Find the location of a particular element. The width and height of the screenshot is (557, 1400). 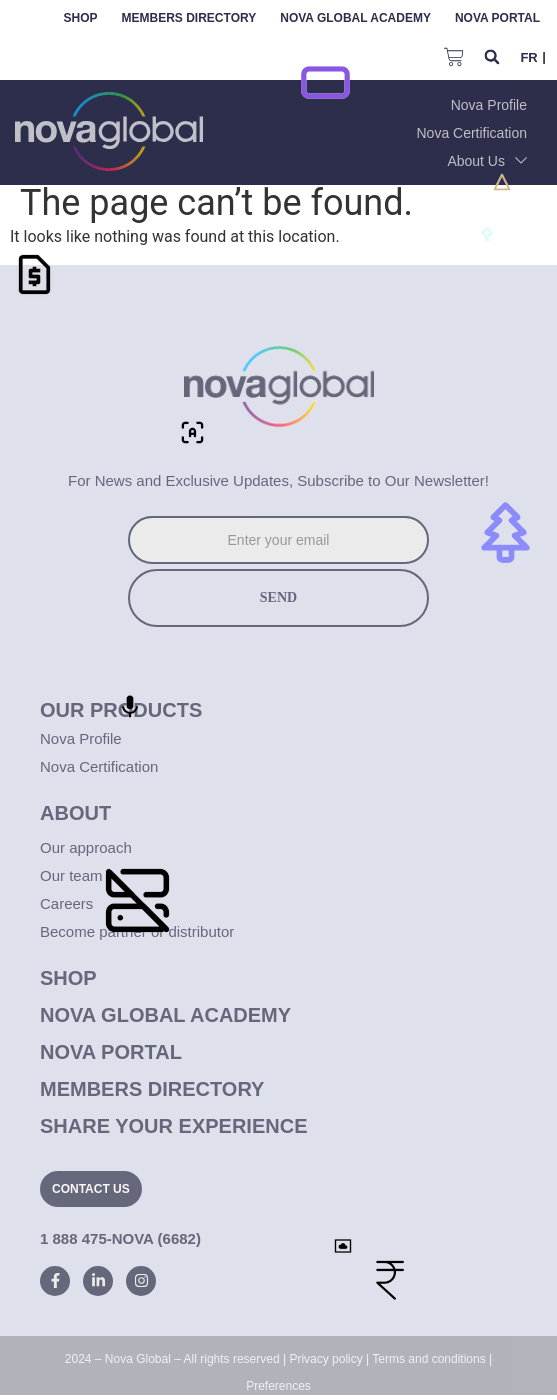

upload multiple files or items is located at coordinates (487, 234).